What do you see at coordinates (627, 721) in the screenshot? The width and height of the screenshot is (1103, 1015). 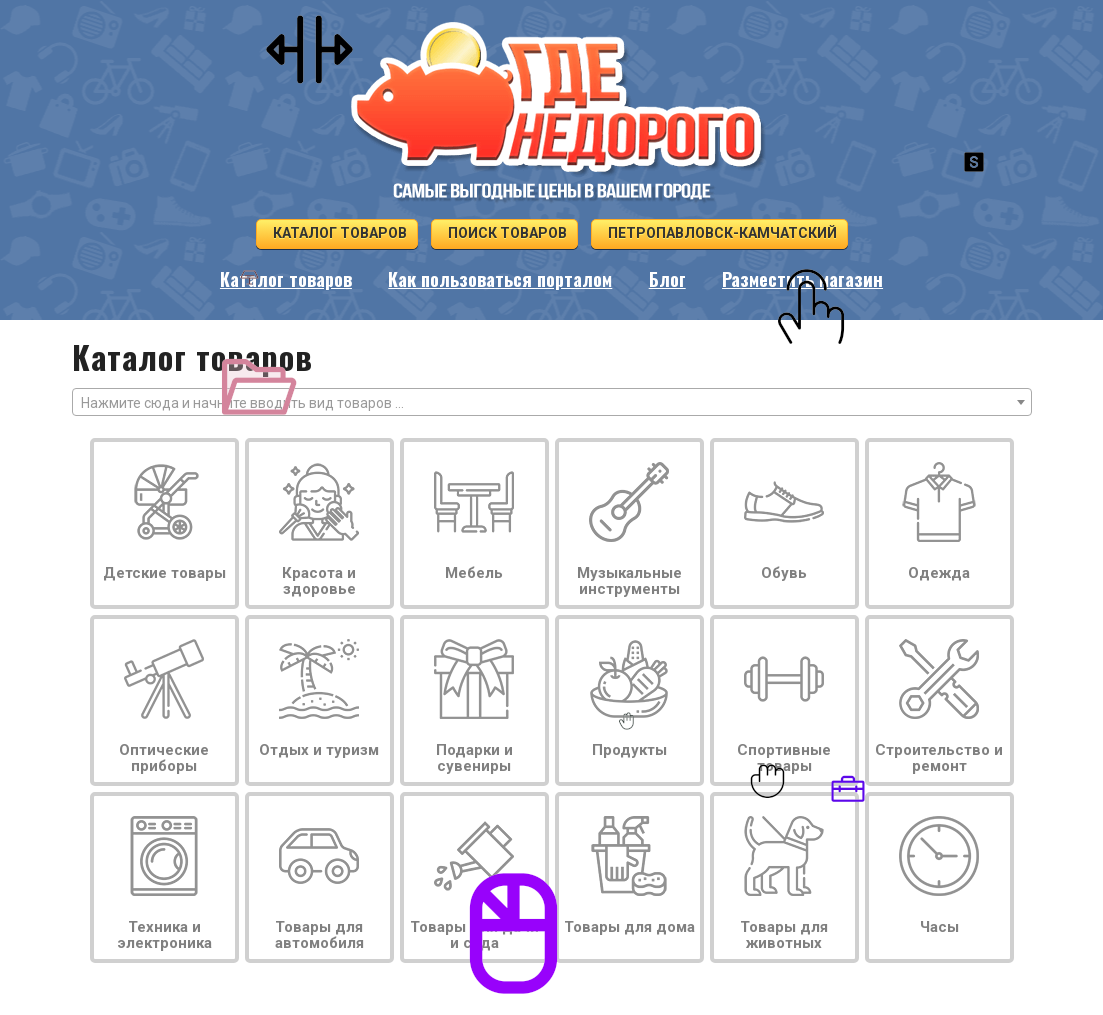 I see `stop or pause an action` at bounding box center [627, 721].